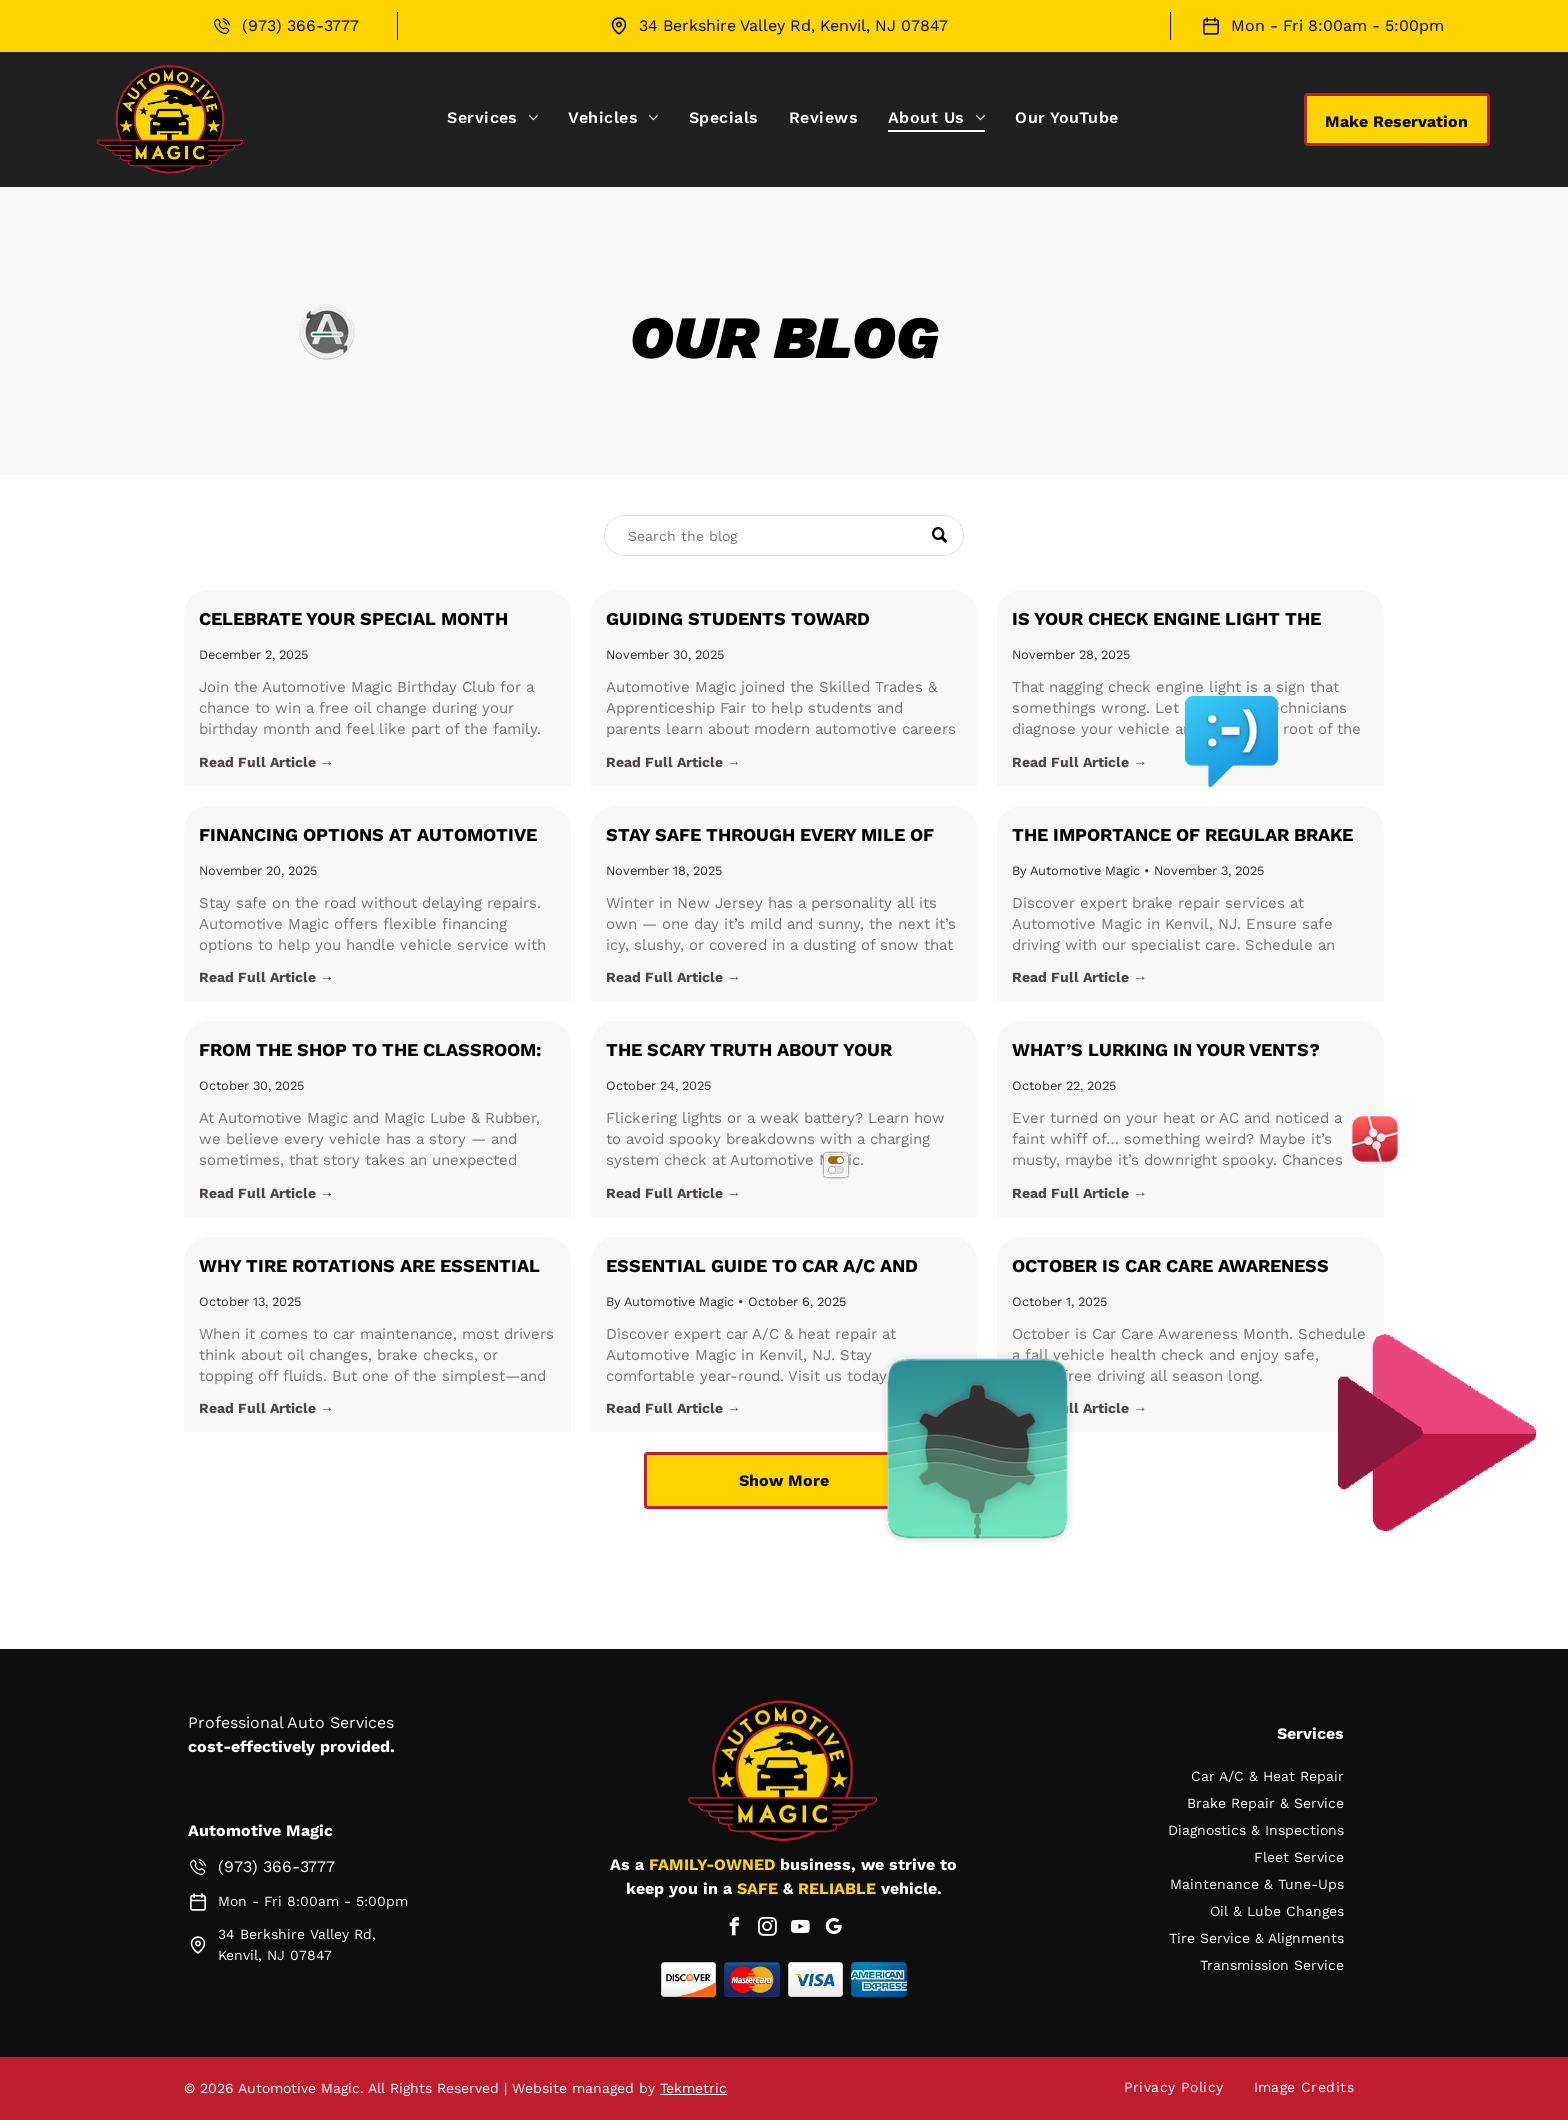  I want to click on open system tweaks or settings customization, so click(836, 1165).